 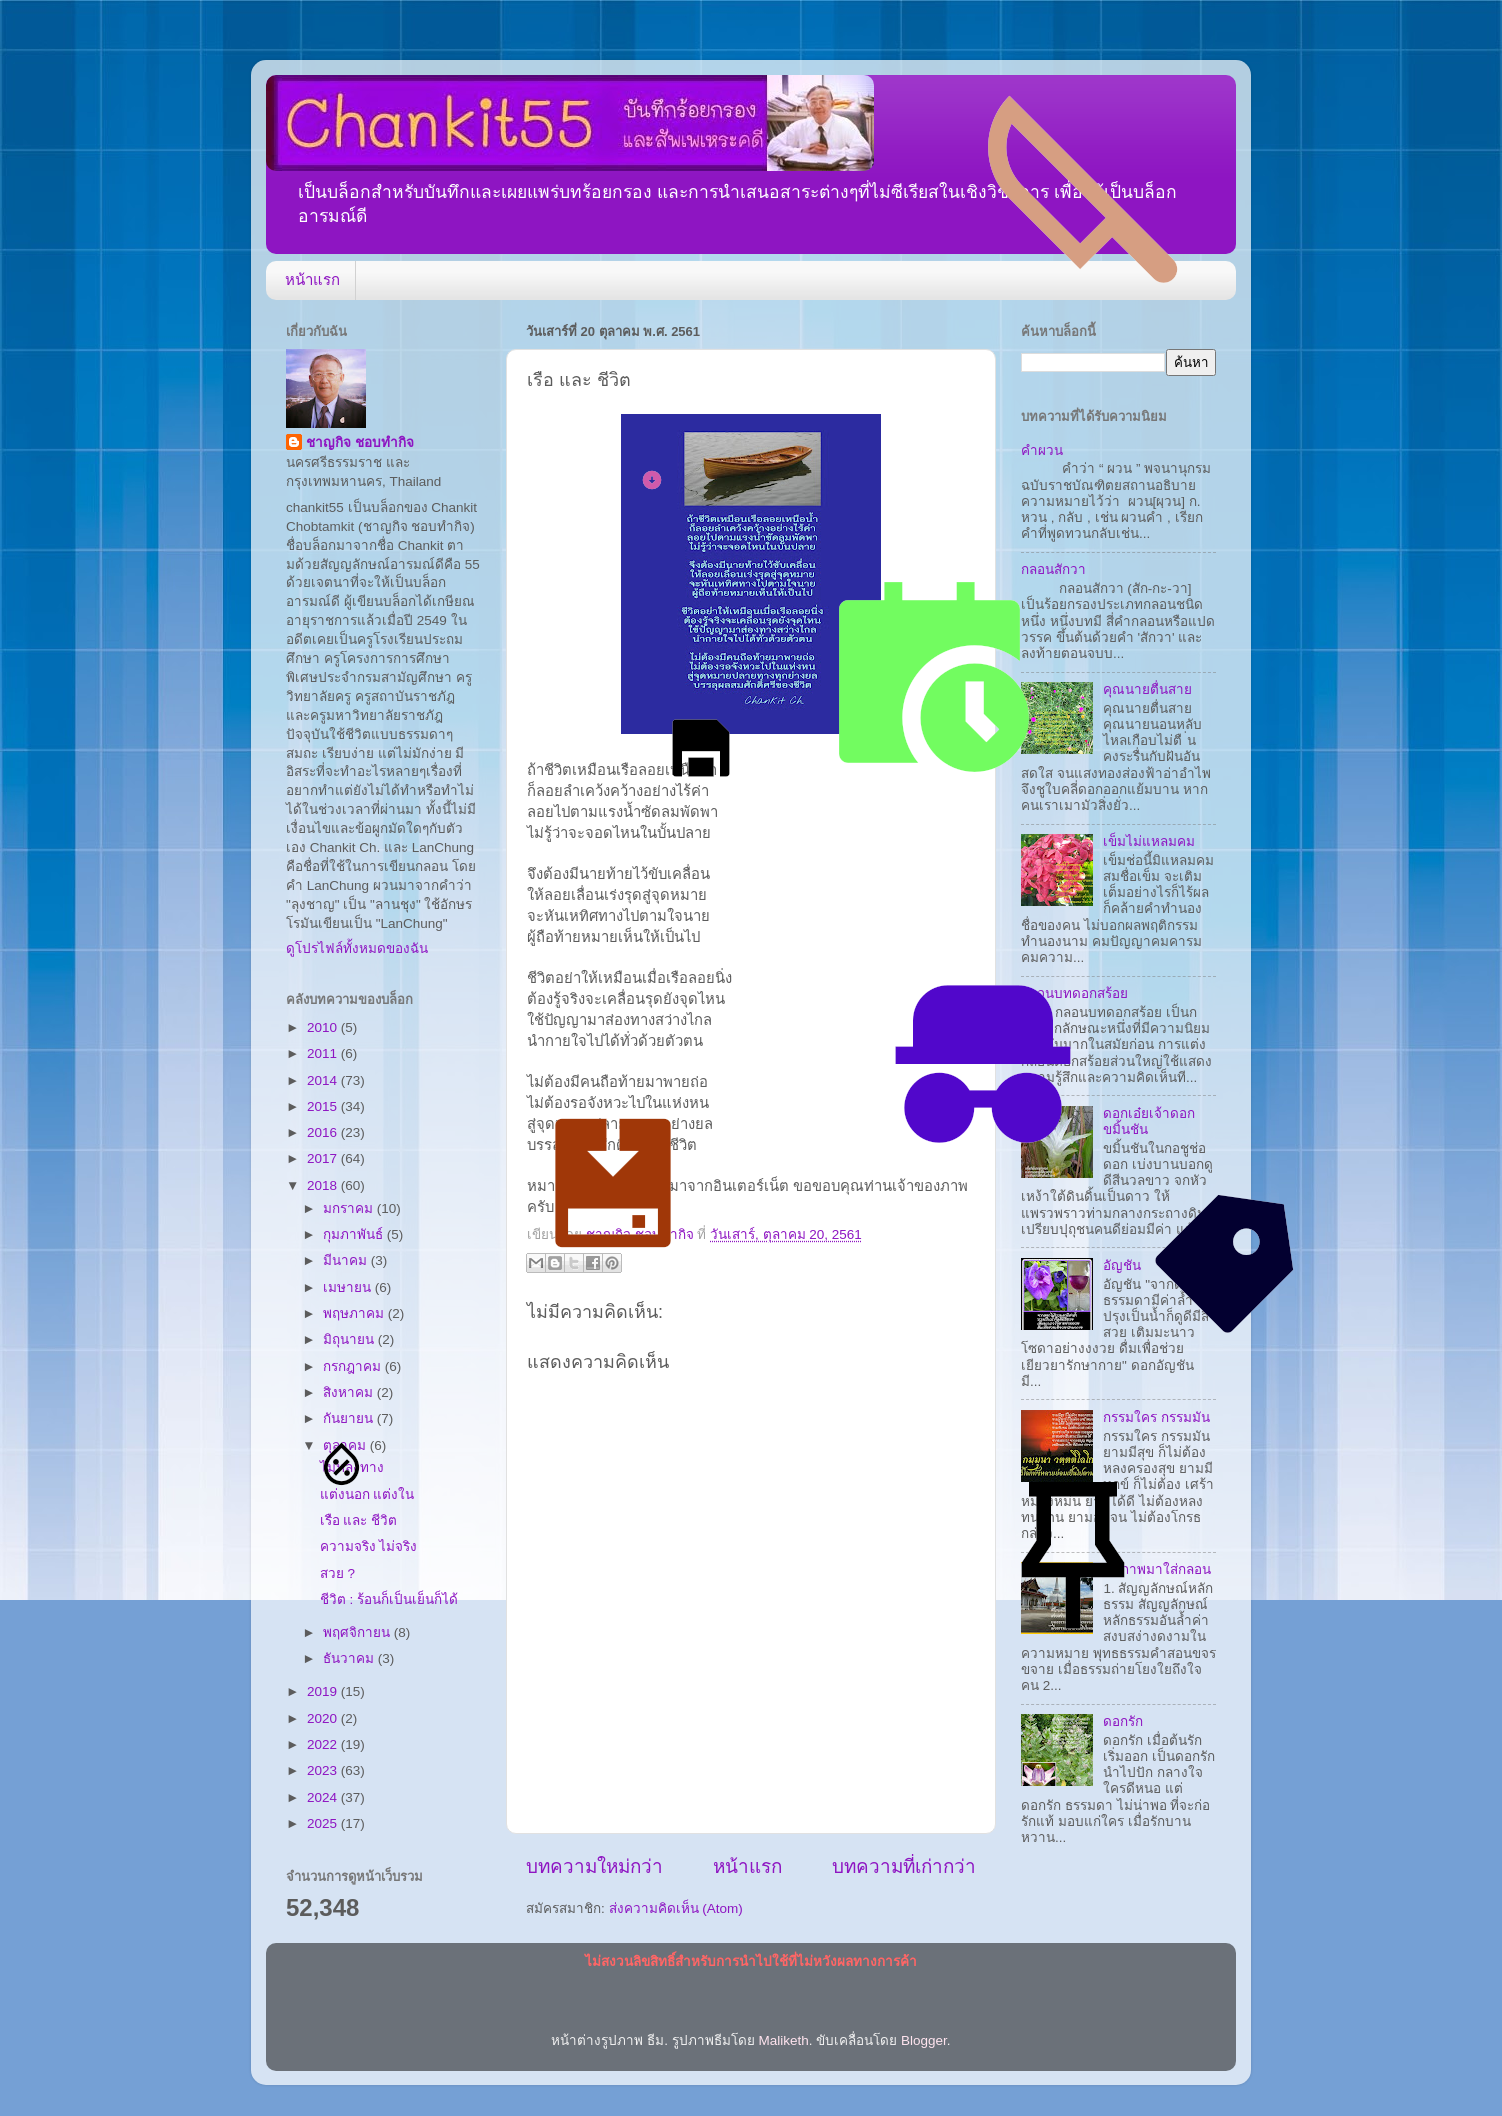 I want to click on view current humidity level, so click(x=341, y=1465).